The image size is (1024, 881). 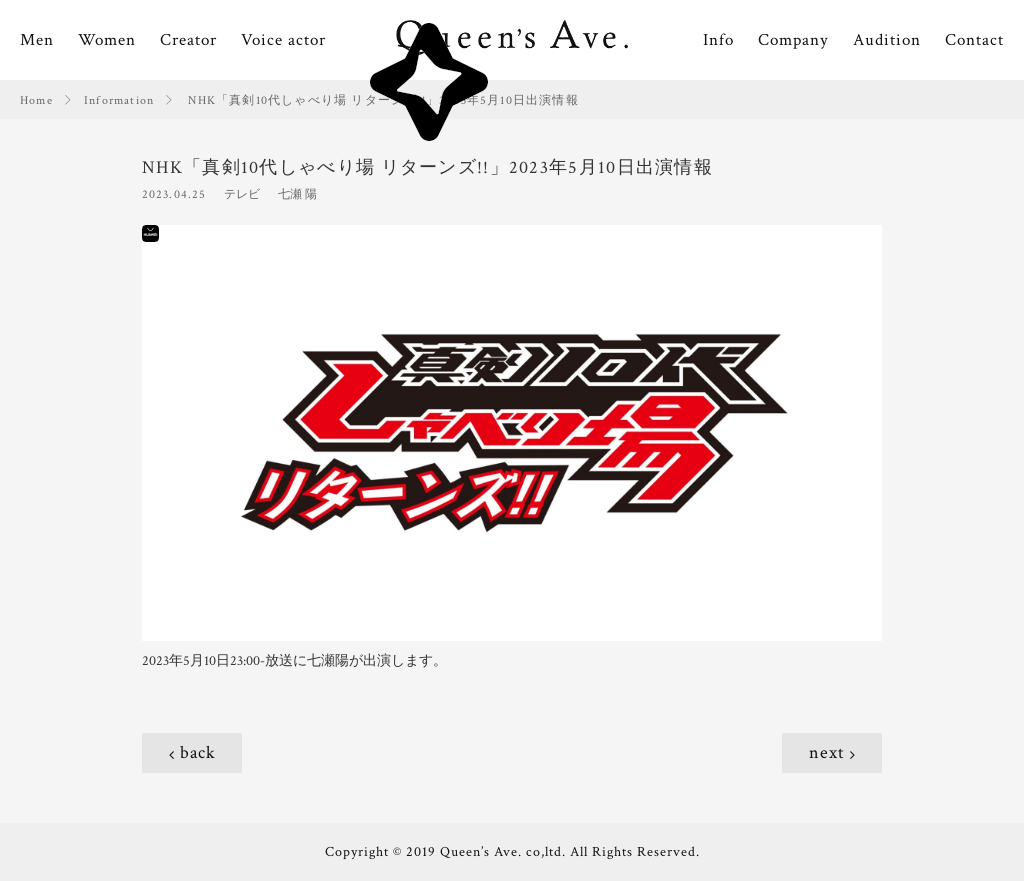 I want to click on open Huawei AppGallery store, so click(x=150, y=233).